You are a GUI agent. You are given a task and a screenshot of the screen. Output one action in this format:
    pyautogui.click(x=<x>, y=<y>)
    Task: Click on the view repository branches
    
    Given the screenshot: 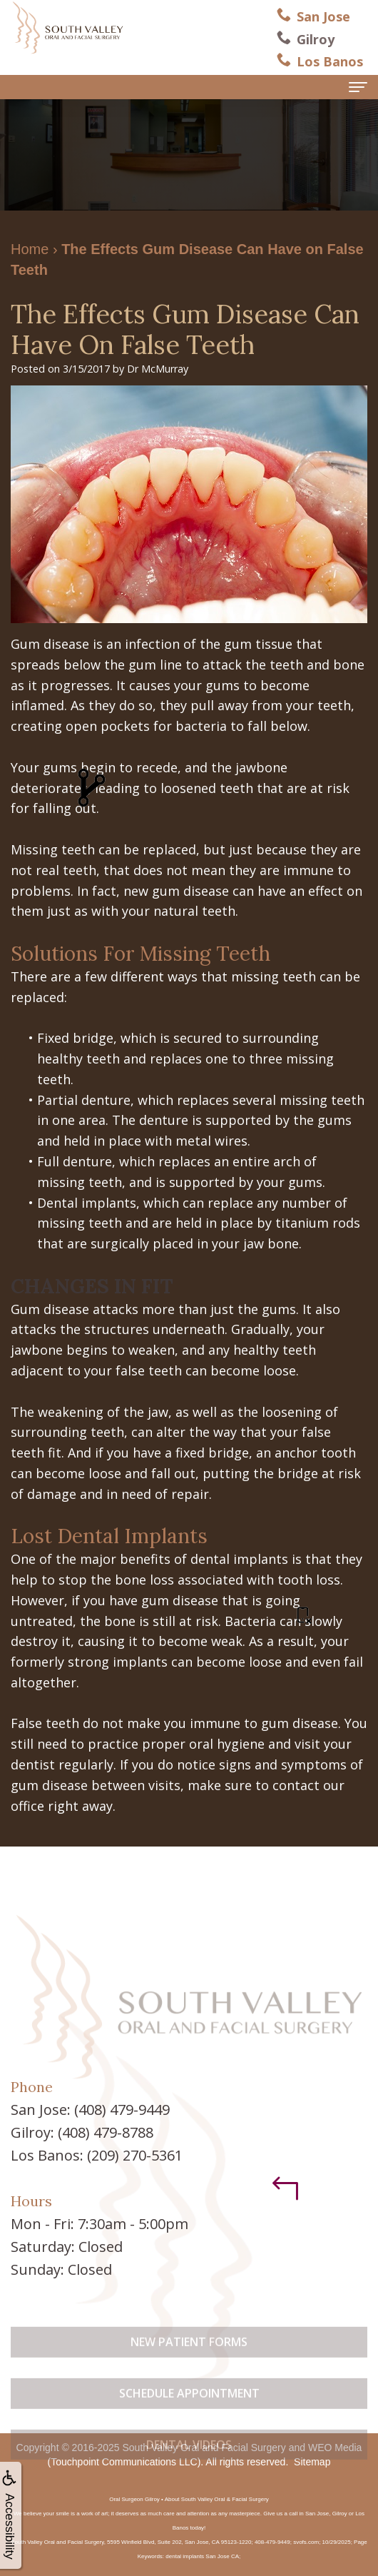 What is the action you would take?
    pyautogui.click(x=91, y=787)
    